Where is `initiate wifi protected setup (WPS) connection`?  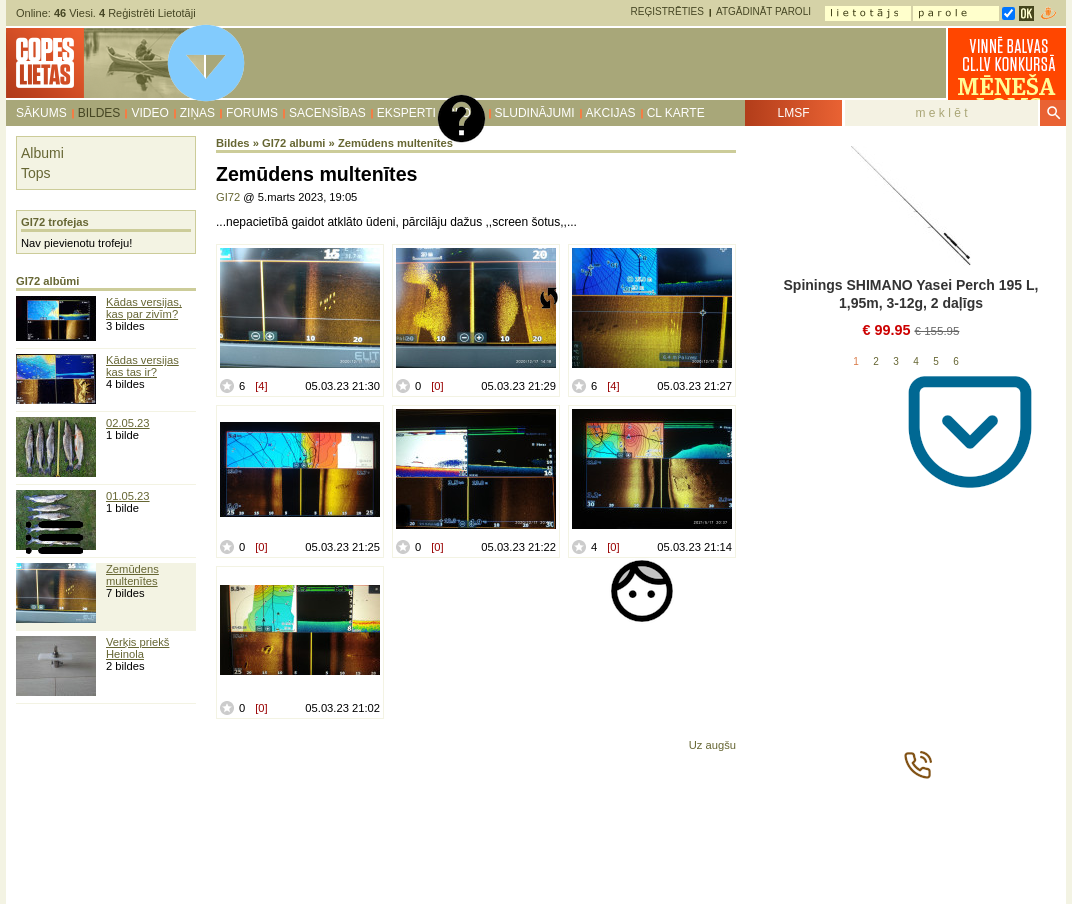
initiate wifi protected setup (WPS) connection is located at coordinates (549, 298).